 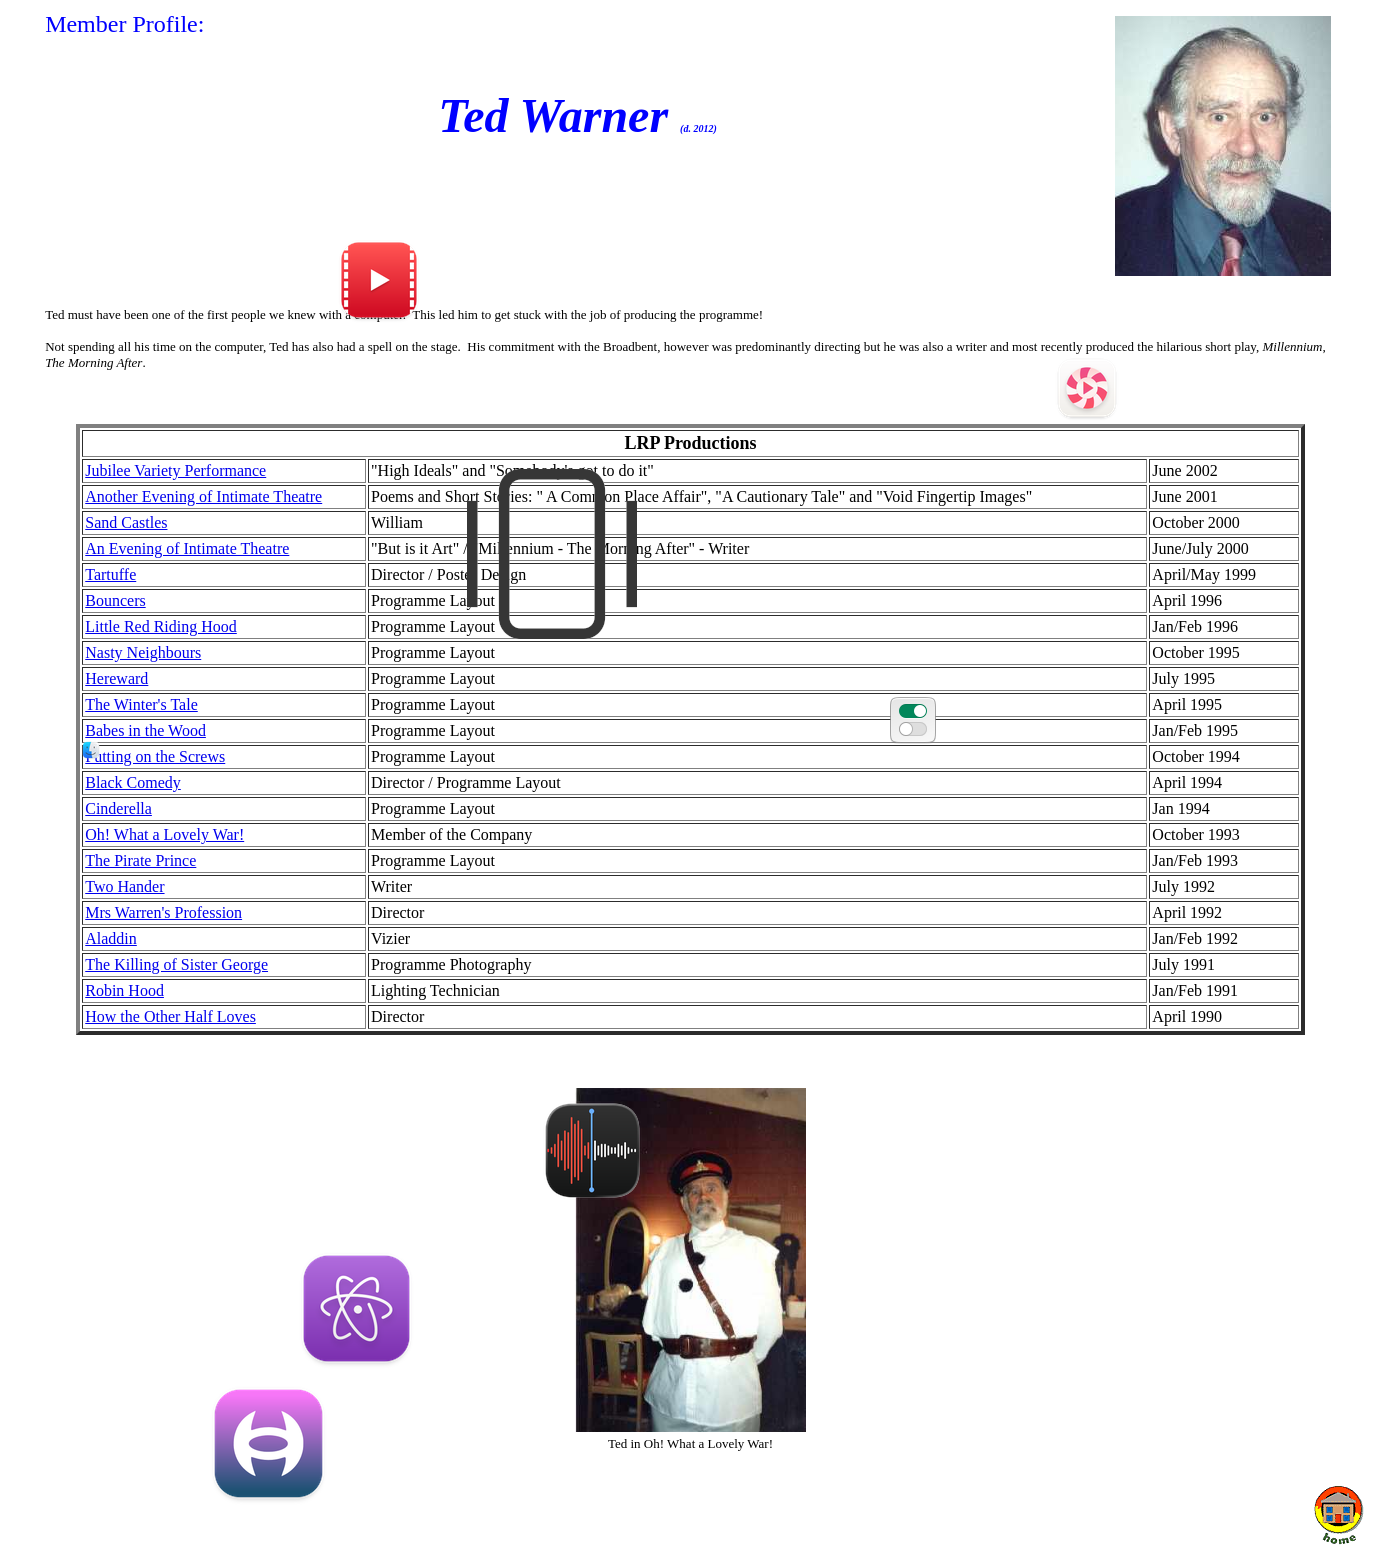 What do you see at coordinates (592, 1150) in the screenshot?
I see `open the sound recorder app` at bounding box center [592, 1150].